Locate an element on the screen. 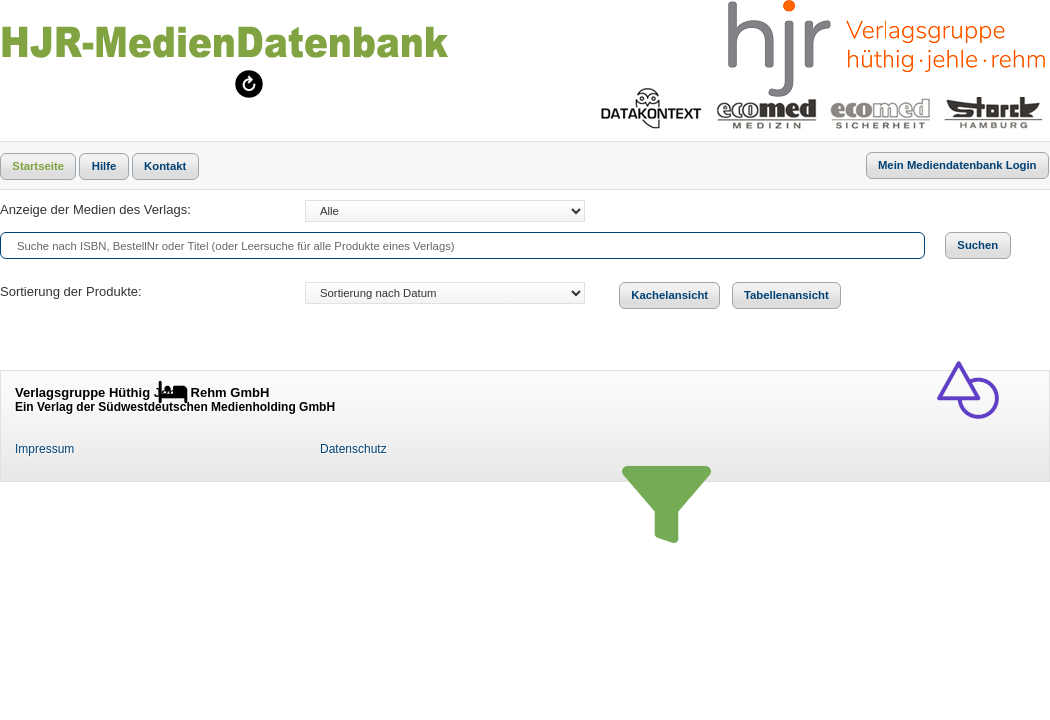 The height and width of the screenshot is (720, 1050). access shape tools or drawing options is located at coordinates (968, 390).